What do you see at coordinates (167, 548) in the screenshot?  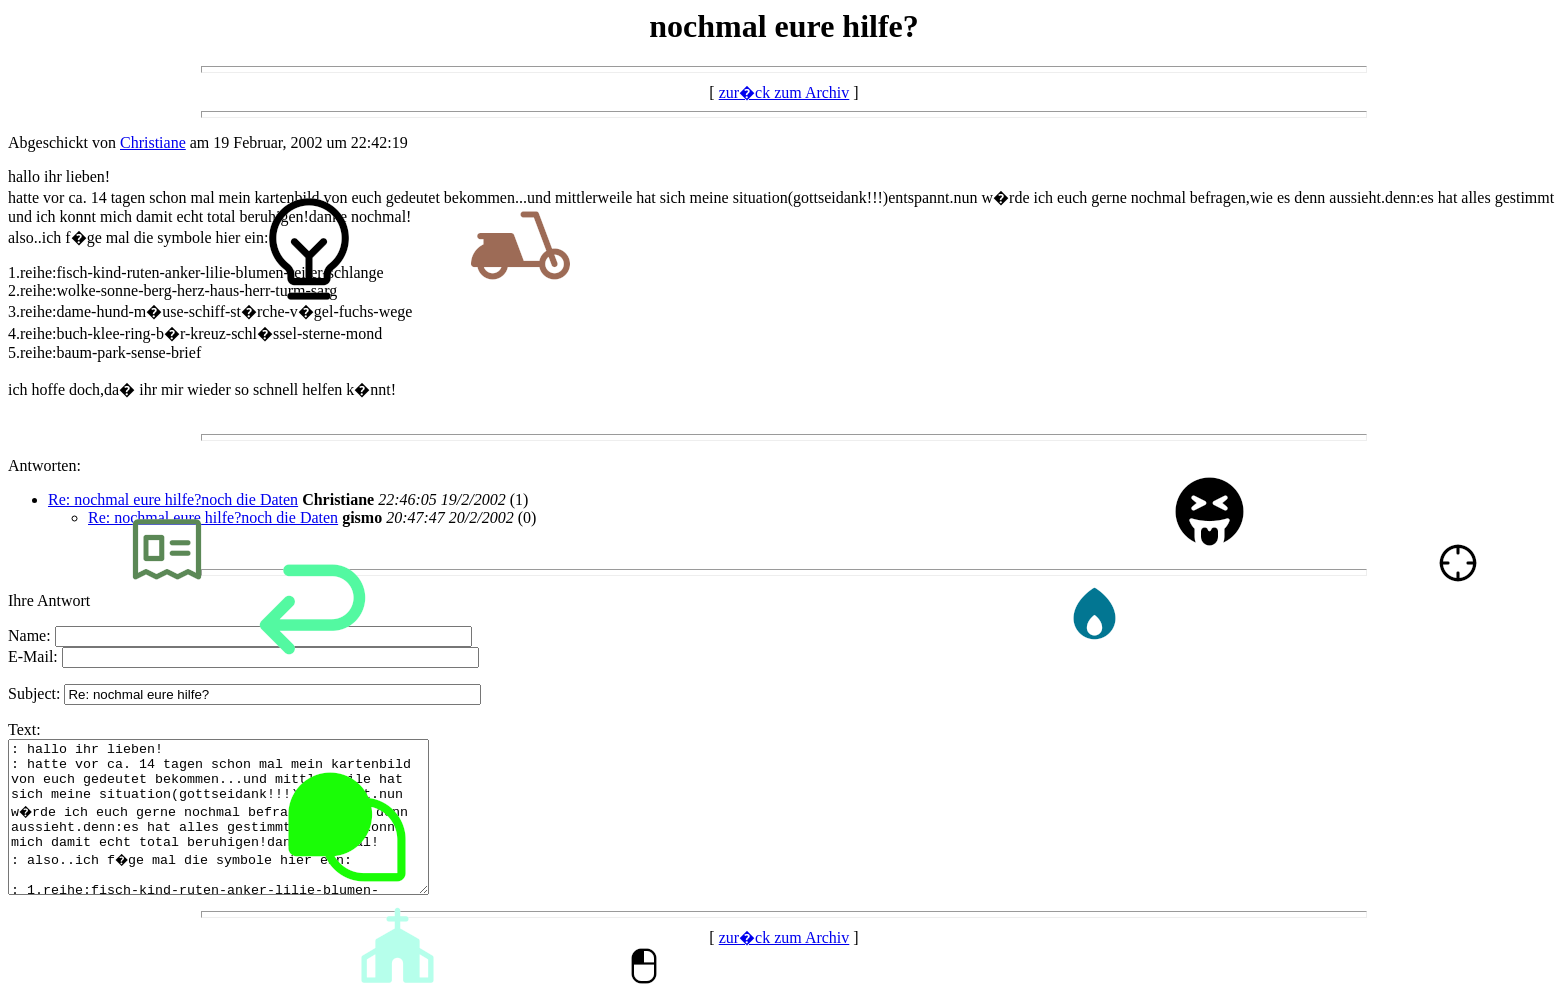 I see `view news or article clippings` at bounding box center [167, 548].